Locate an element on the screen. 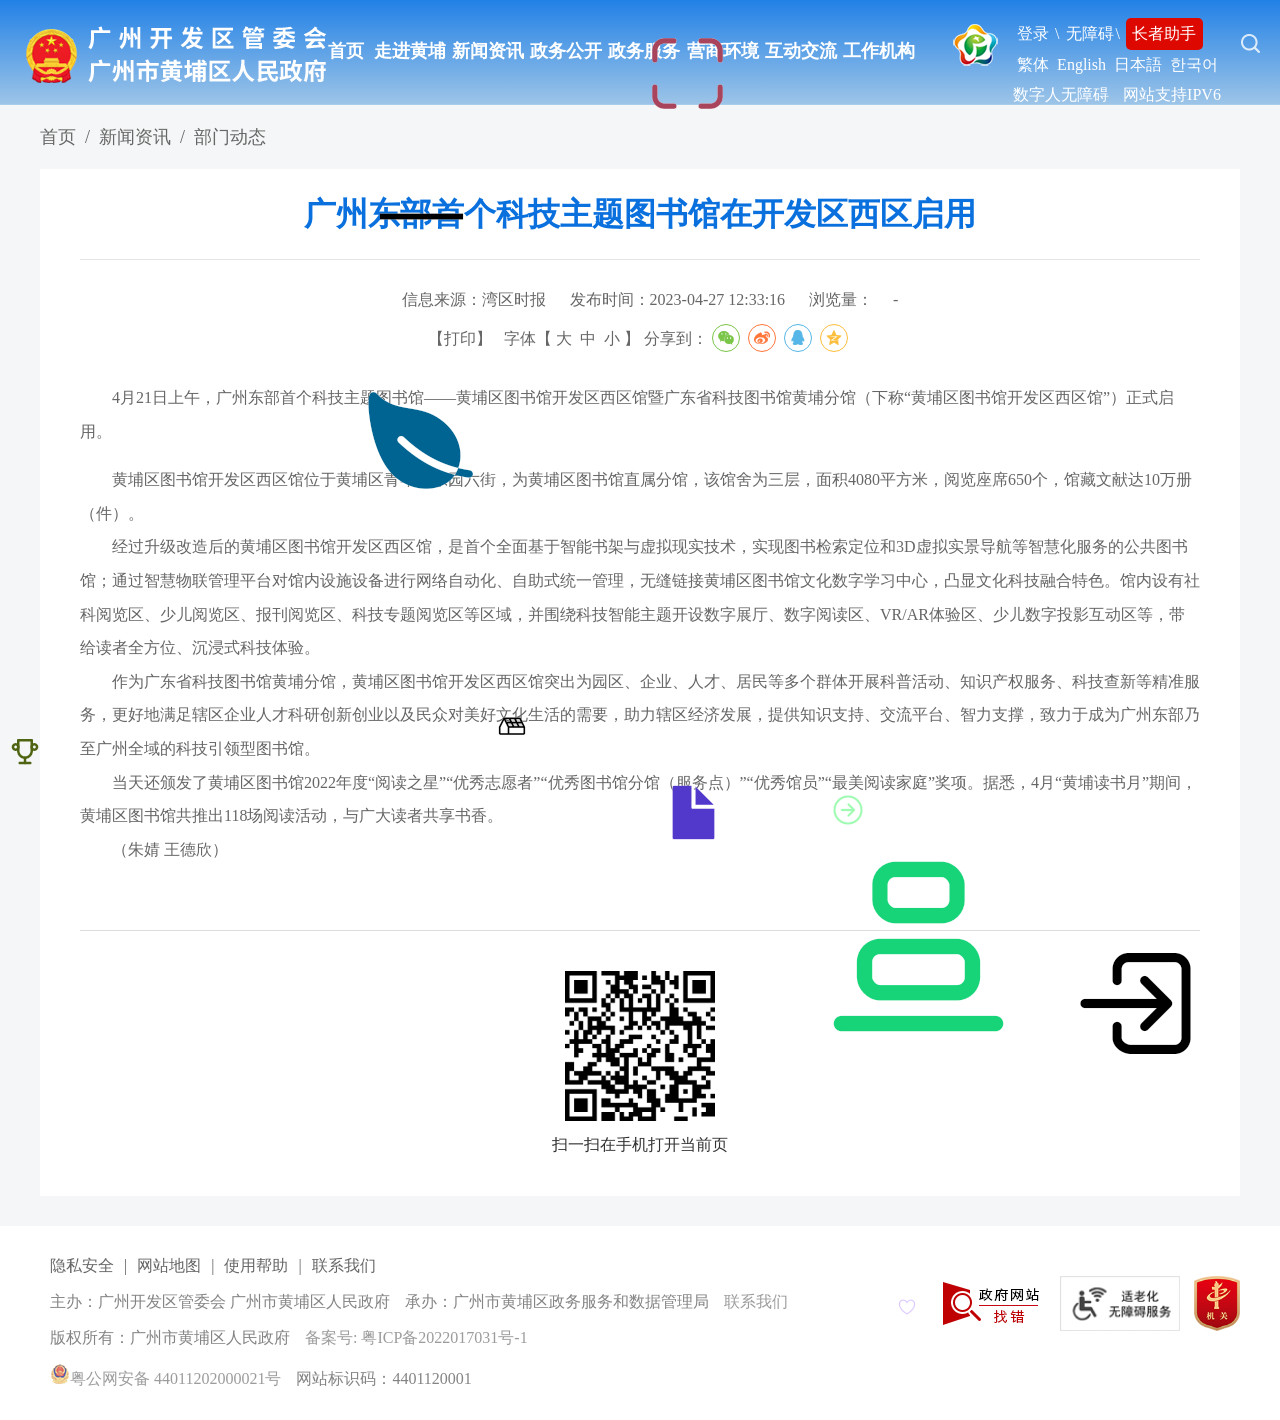  align objects to the bottom edge is located at coordinates (918, 946).